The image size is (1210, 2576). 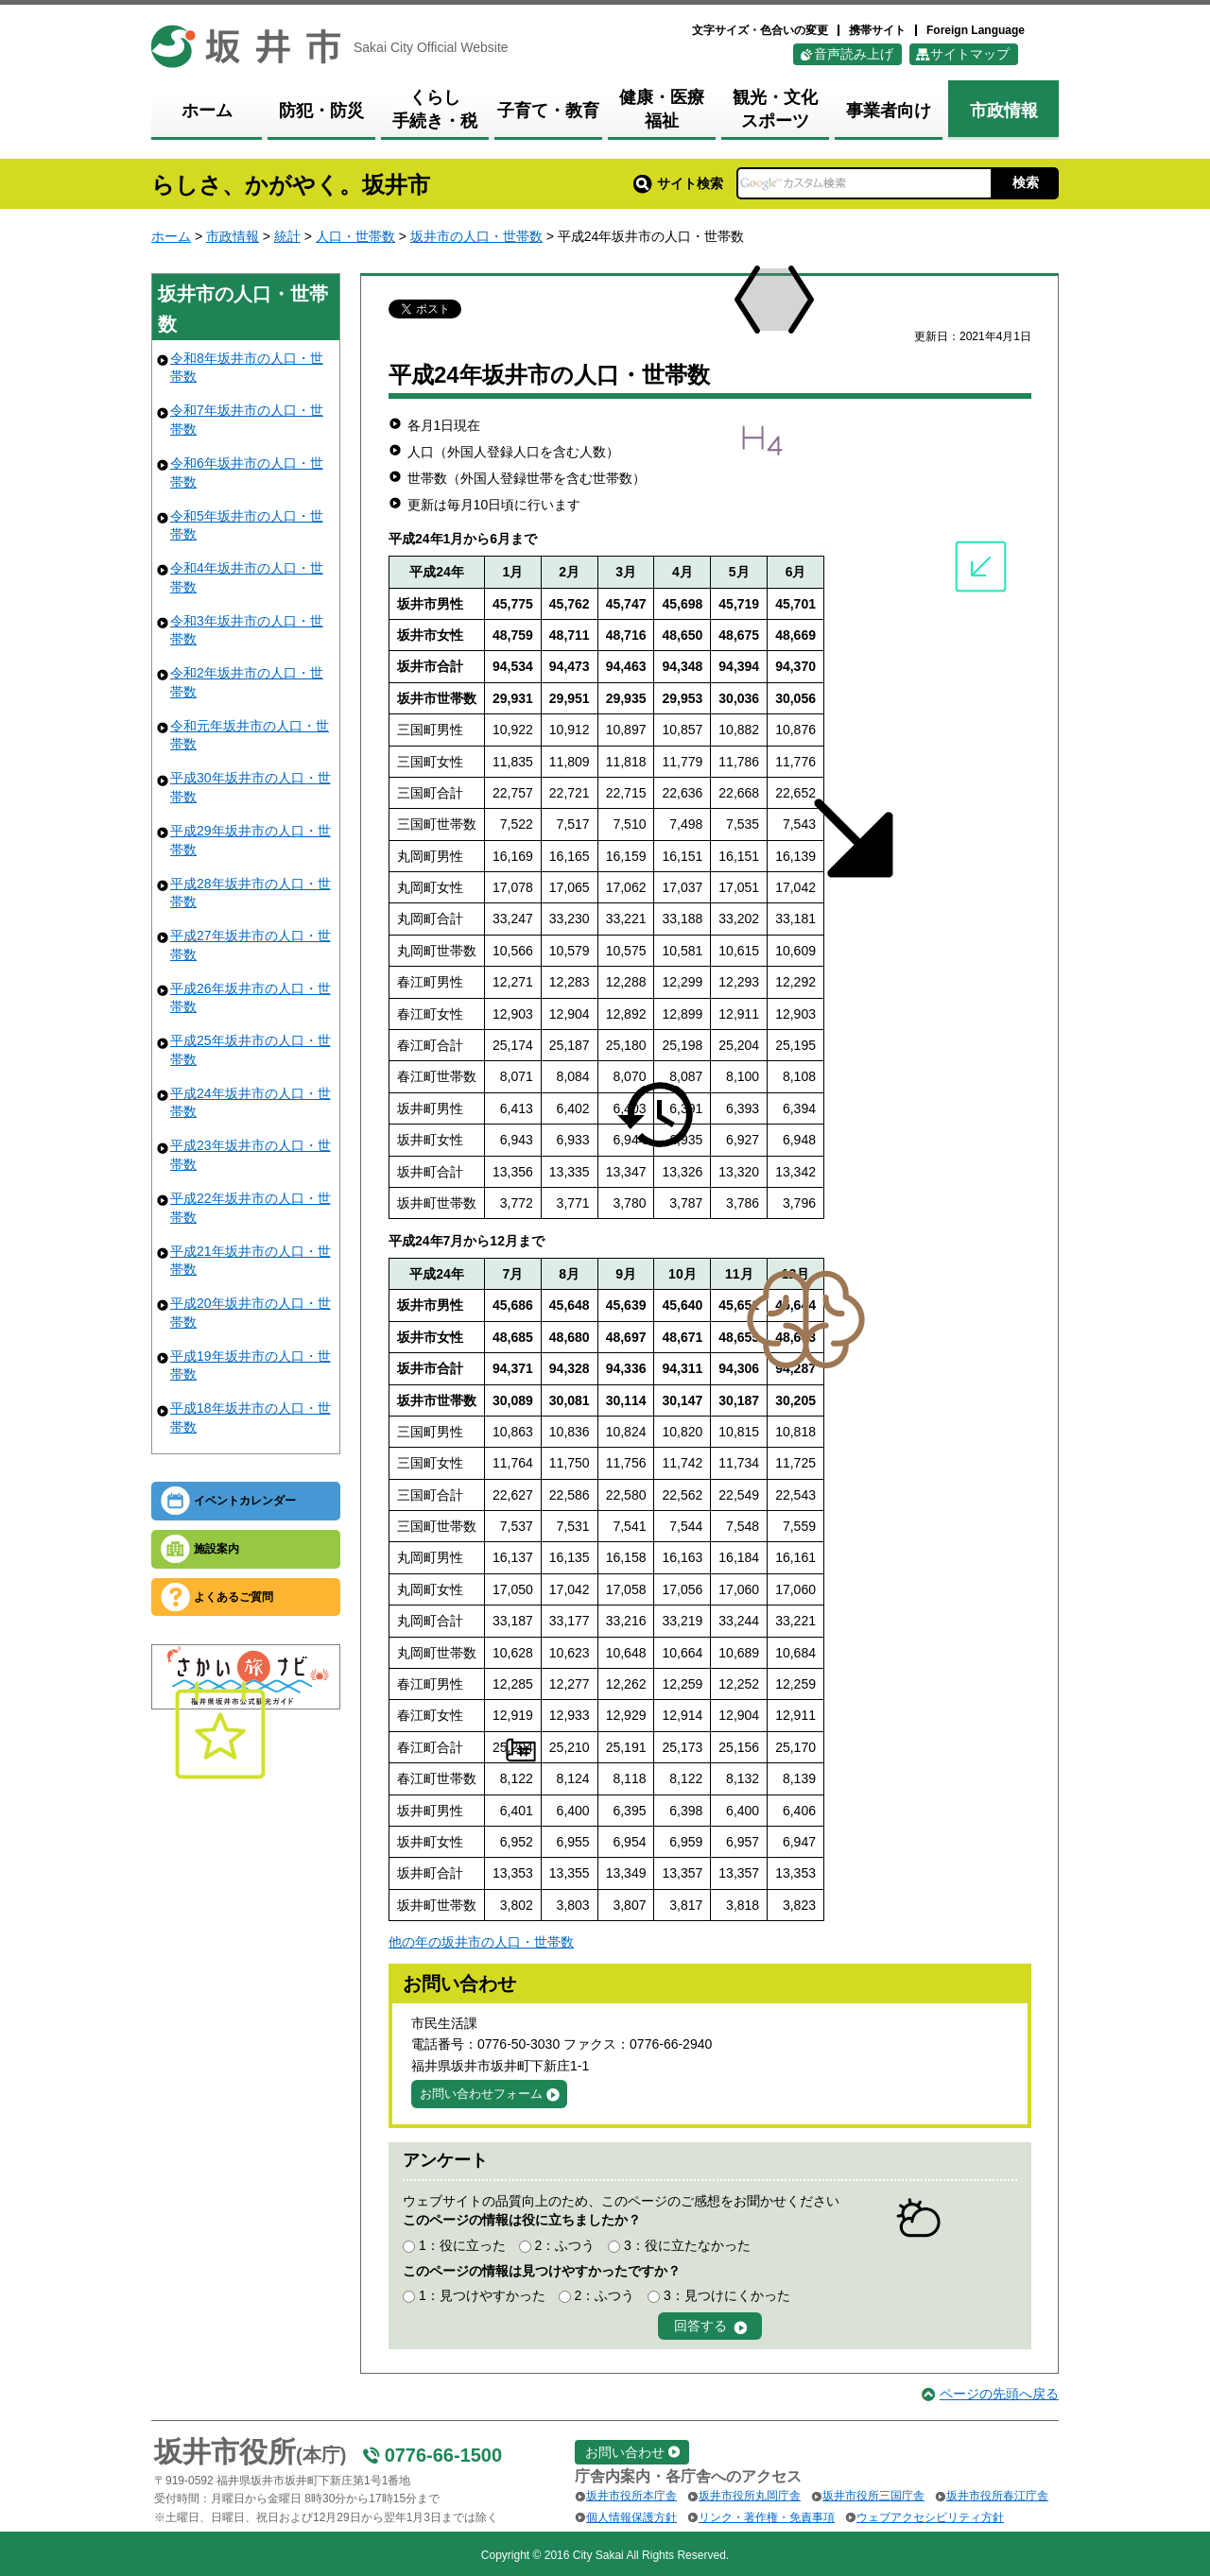 I want to click on restore to a previous version, so click(x=656, y=1114).